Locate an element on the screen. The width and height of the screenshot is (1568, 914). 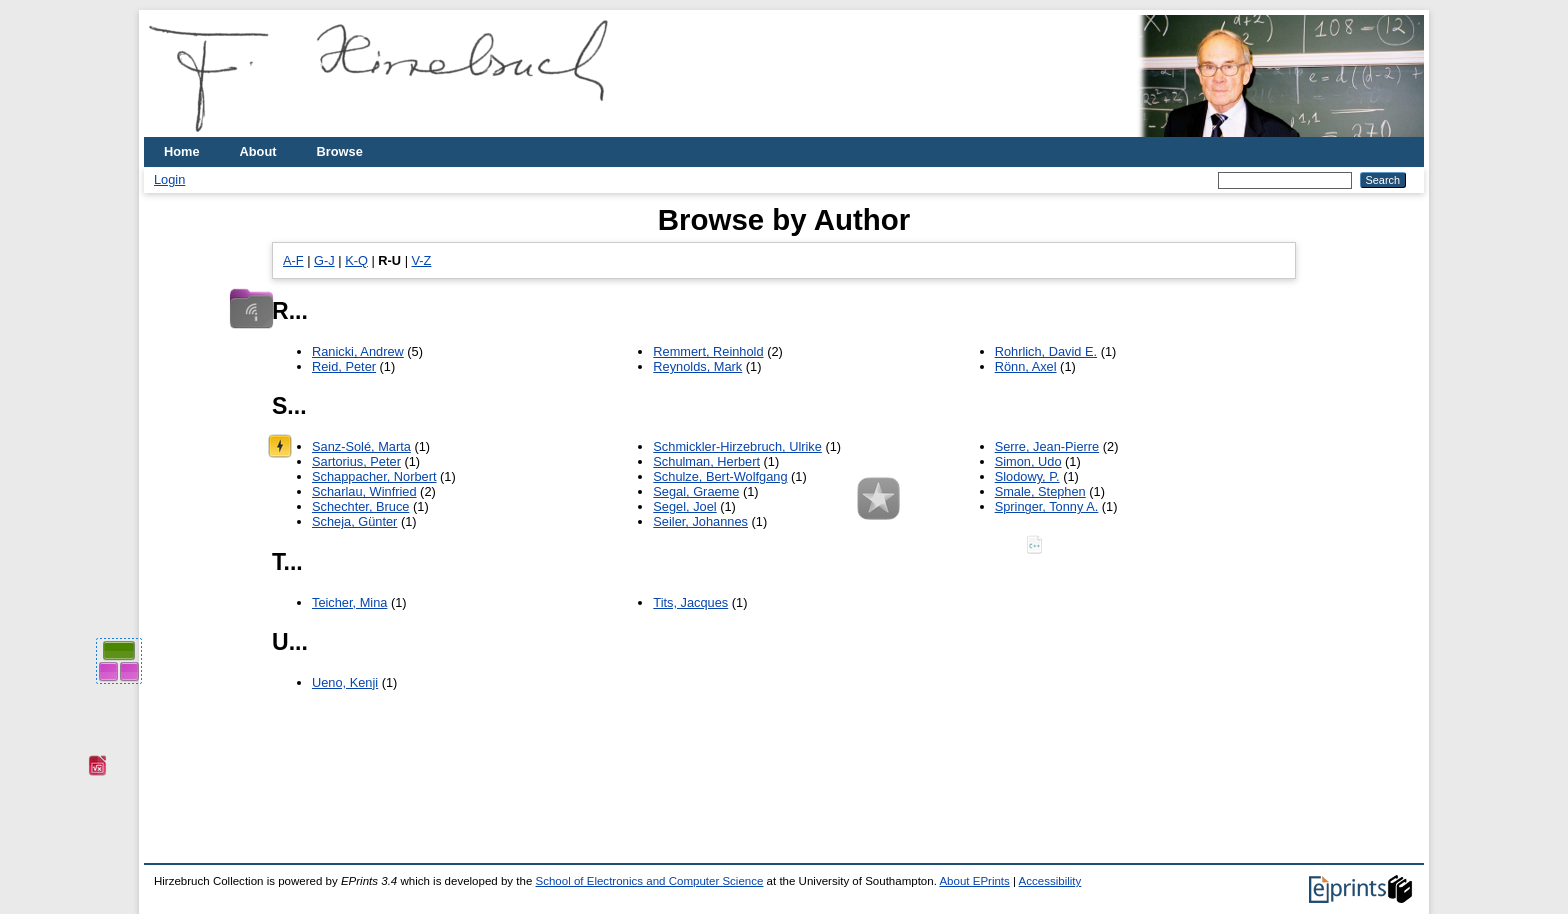
open insync cloud sync folder is located at coordinates (251, 308).